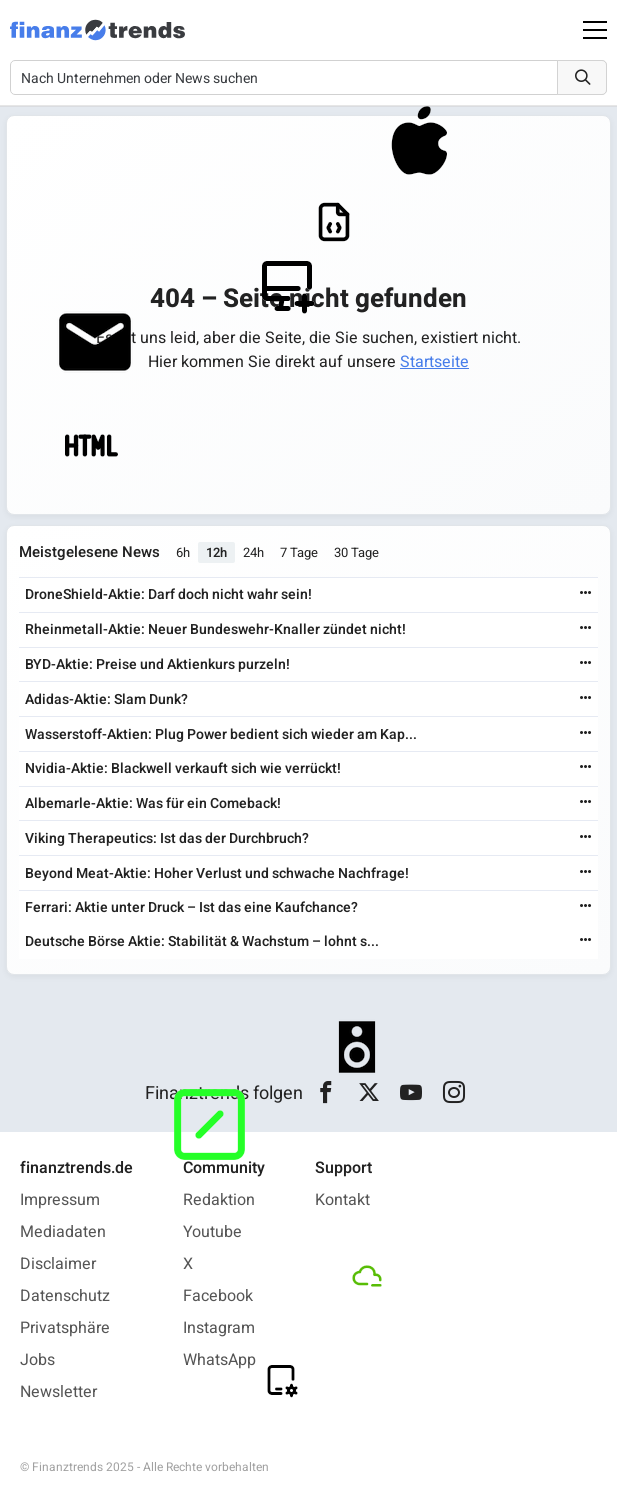 The width and height of the screenshot is (617, 1506). I want to click on remove from cloud storage, so click(367, 1276).